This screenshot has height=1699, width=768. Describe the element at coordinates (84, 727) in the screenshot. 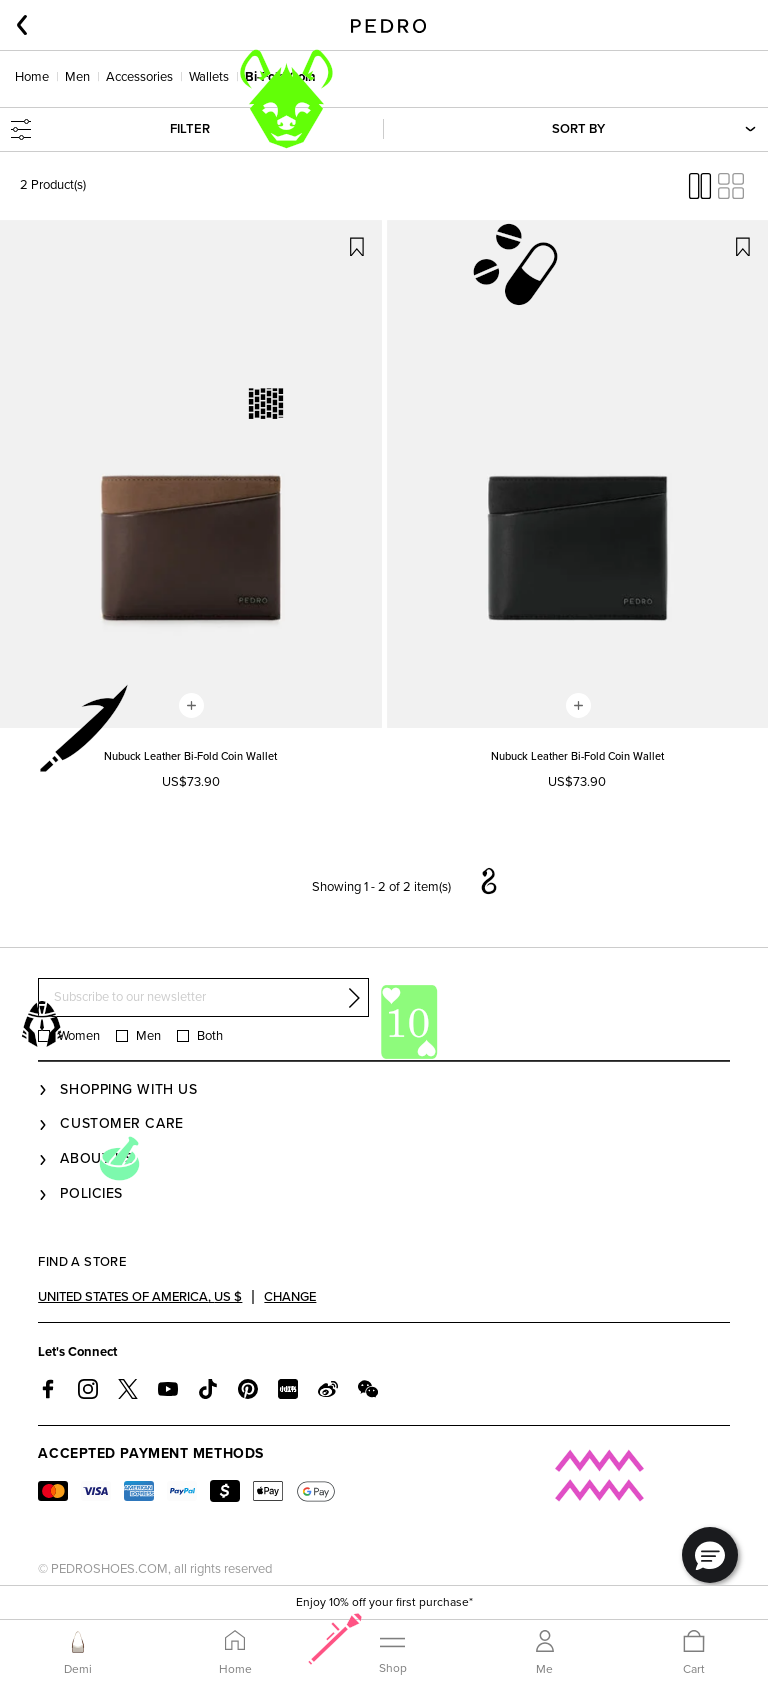

I see `select glaive weapon in game inventory` at that location.